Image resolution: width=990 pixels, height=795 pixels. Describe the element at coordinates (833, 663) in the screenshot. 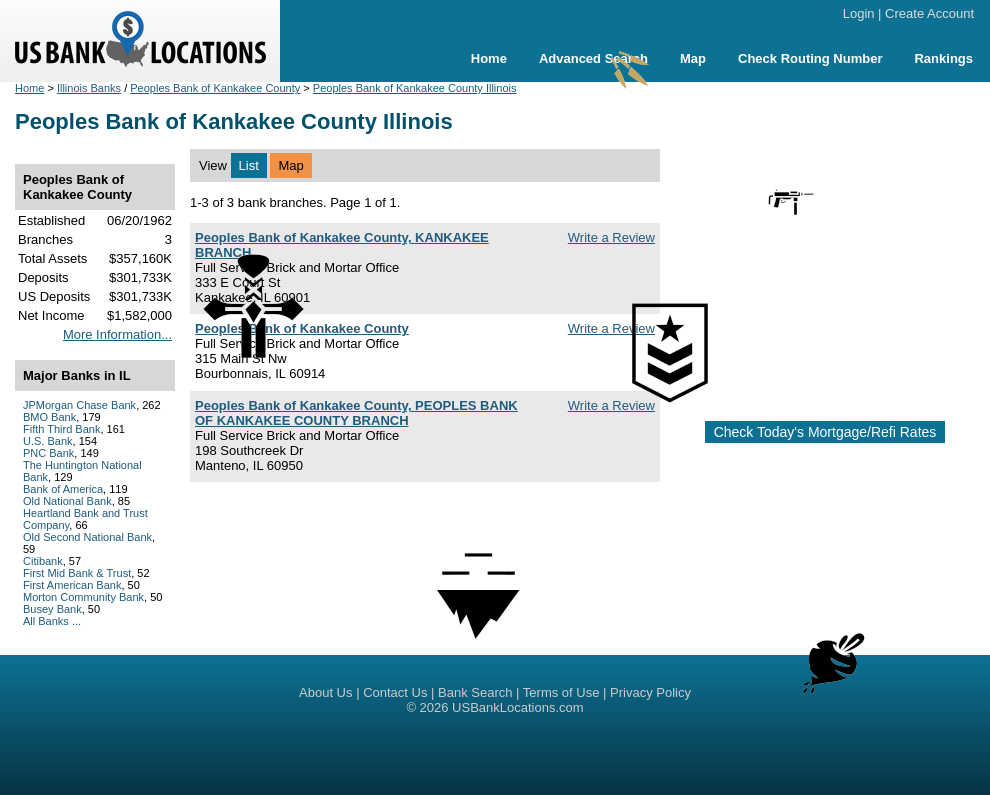

I see `indicates beet or root vegetable ingredient` at that location.